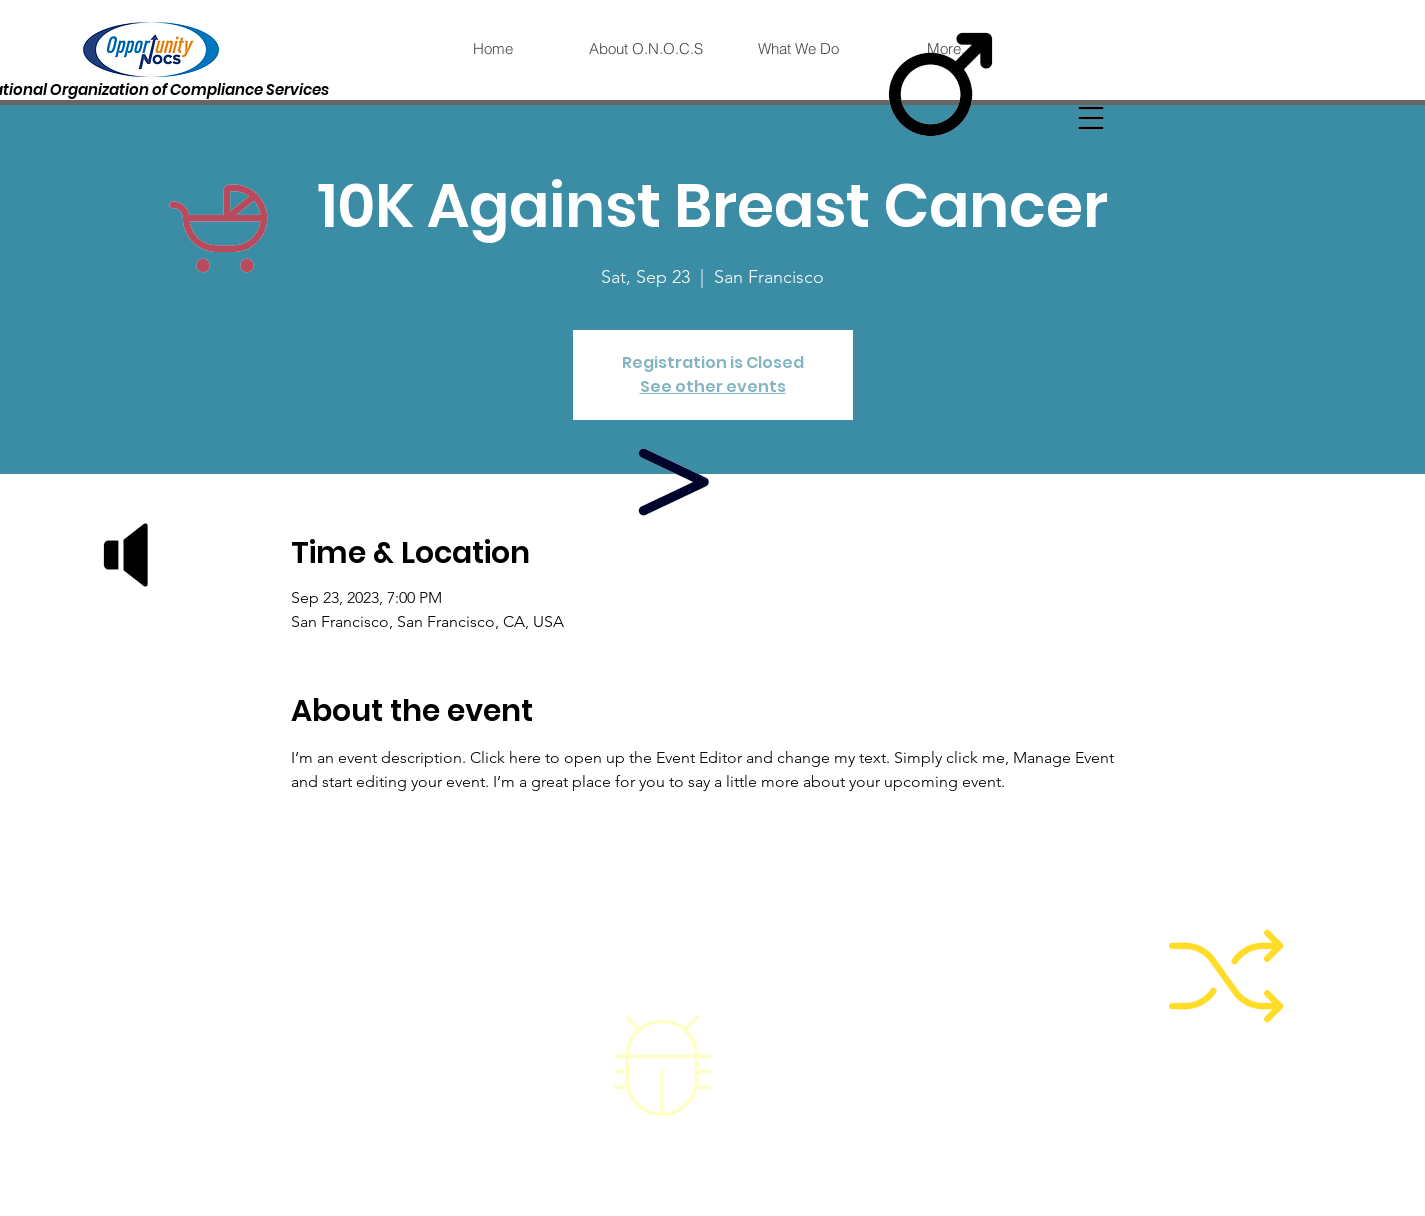 The height and width of the screenshot is (1216, 1425). I want to click on navigate to the next item or page, so click(669, 482).